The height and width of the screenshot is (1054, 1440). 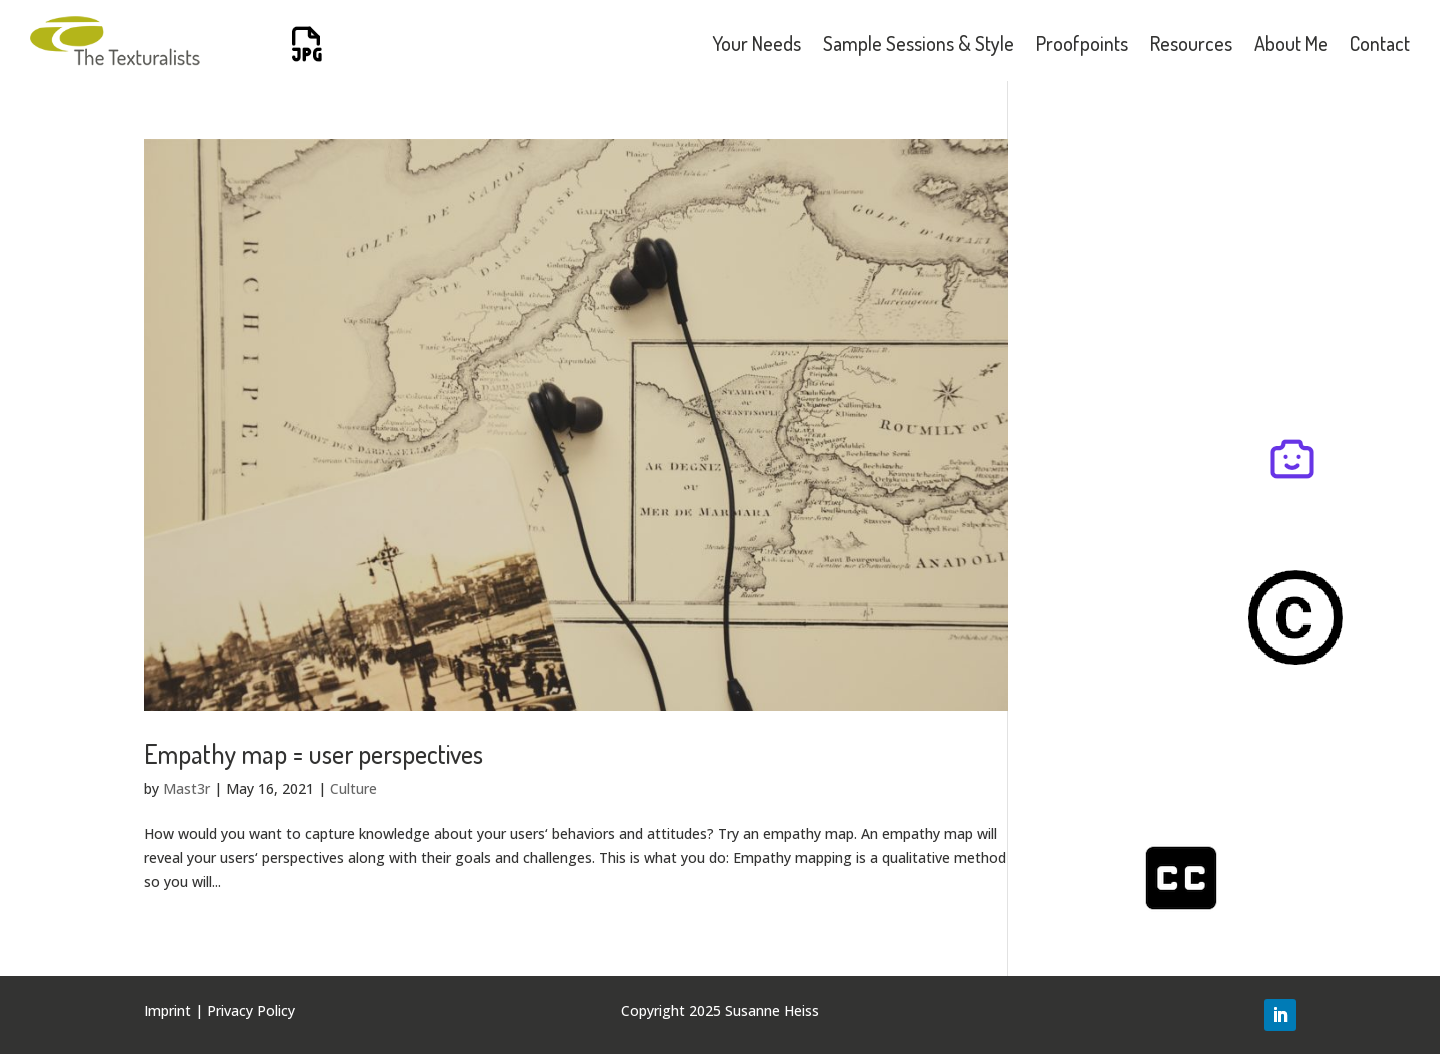 I want to click on toggle closed captions on video, so click(x=1181, y=878).